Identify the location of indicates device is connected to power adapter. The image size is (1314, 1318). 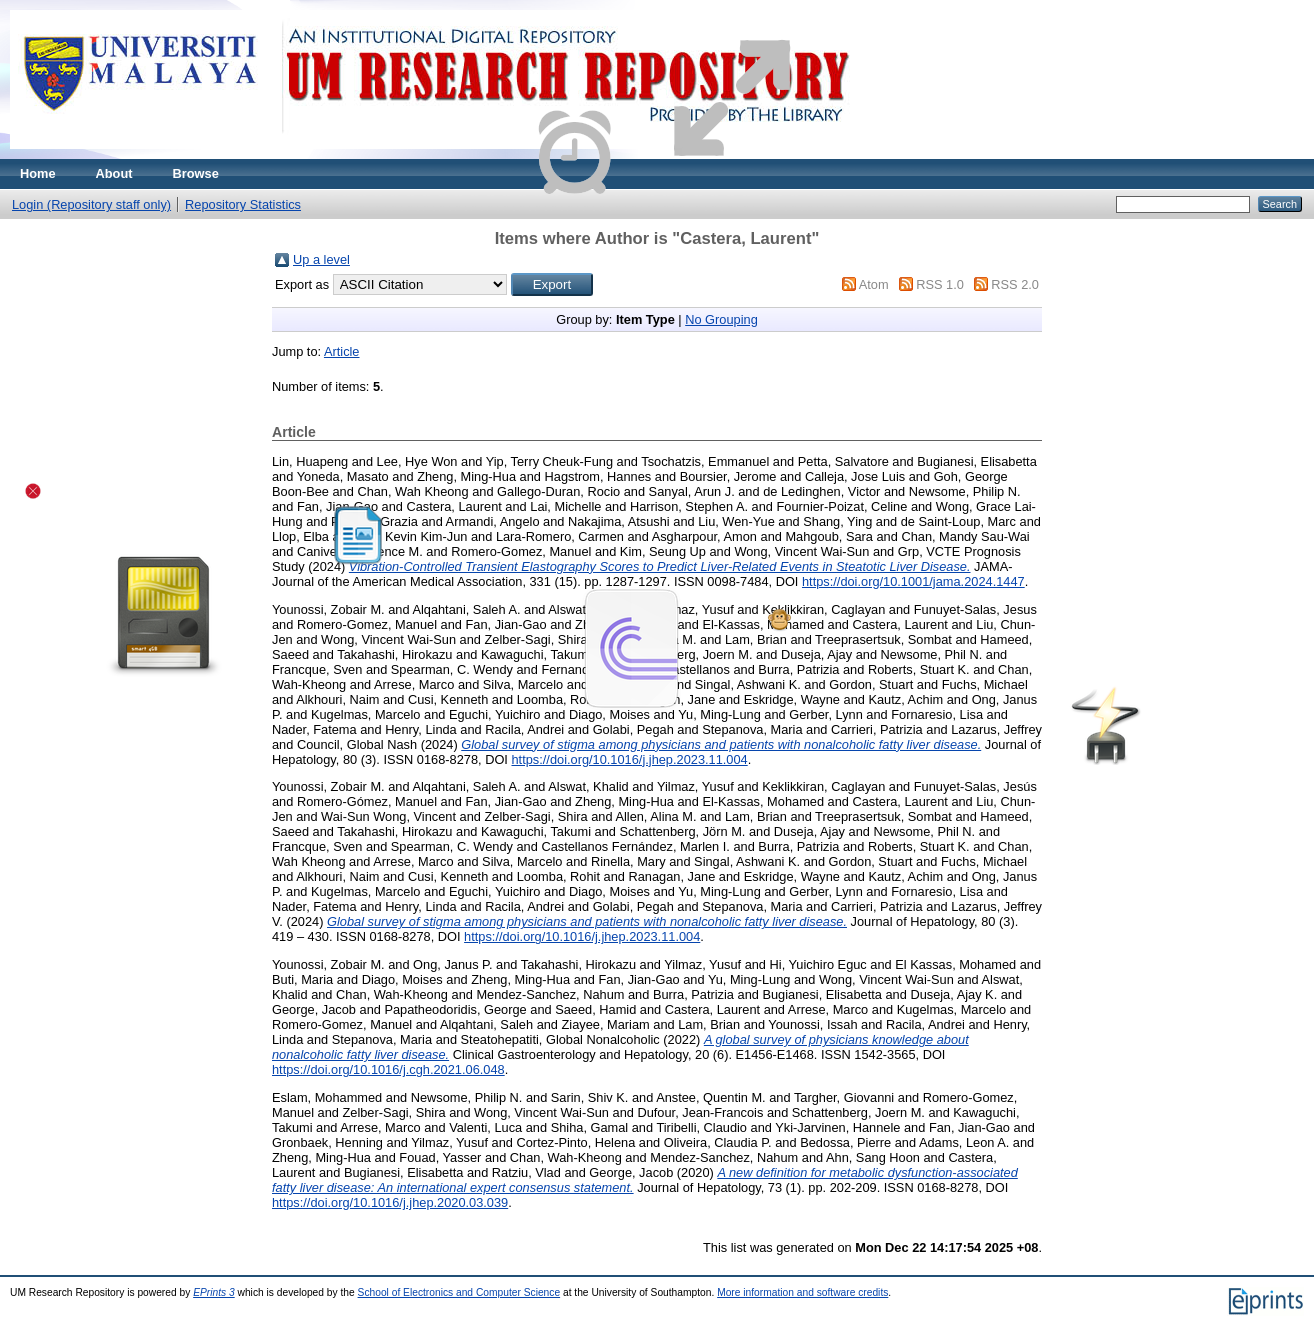
(1103, 724).